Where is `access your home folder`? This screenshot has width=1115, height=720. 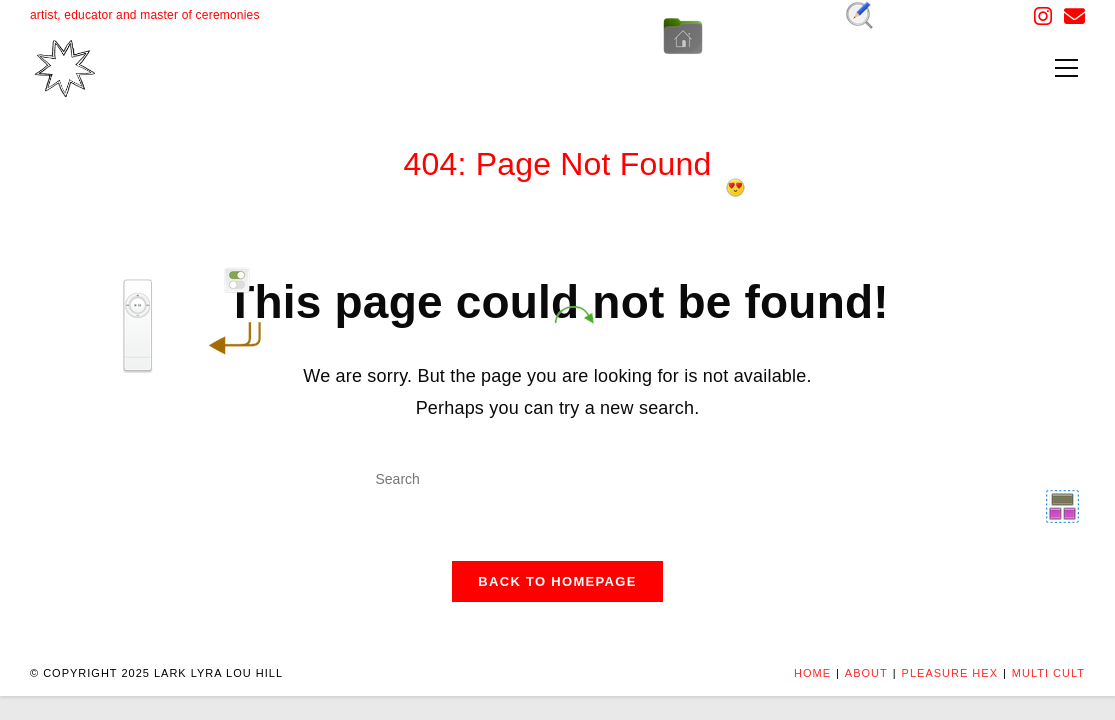 access your home folder is located at coordinates (683, 36).